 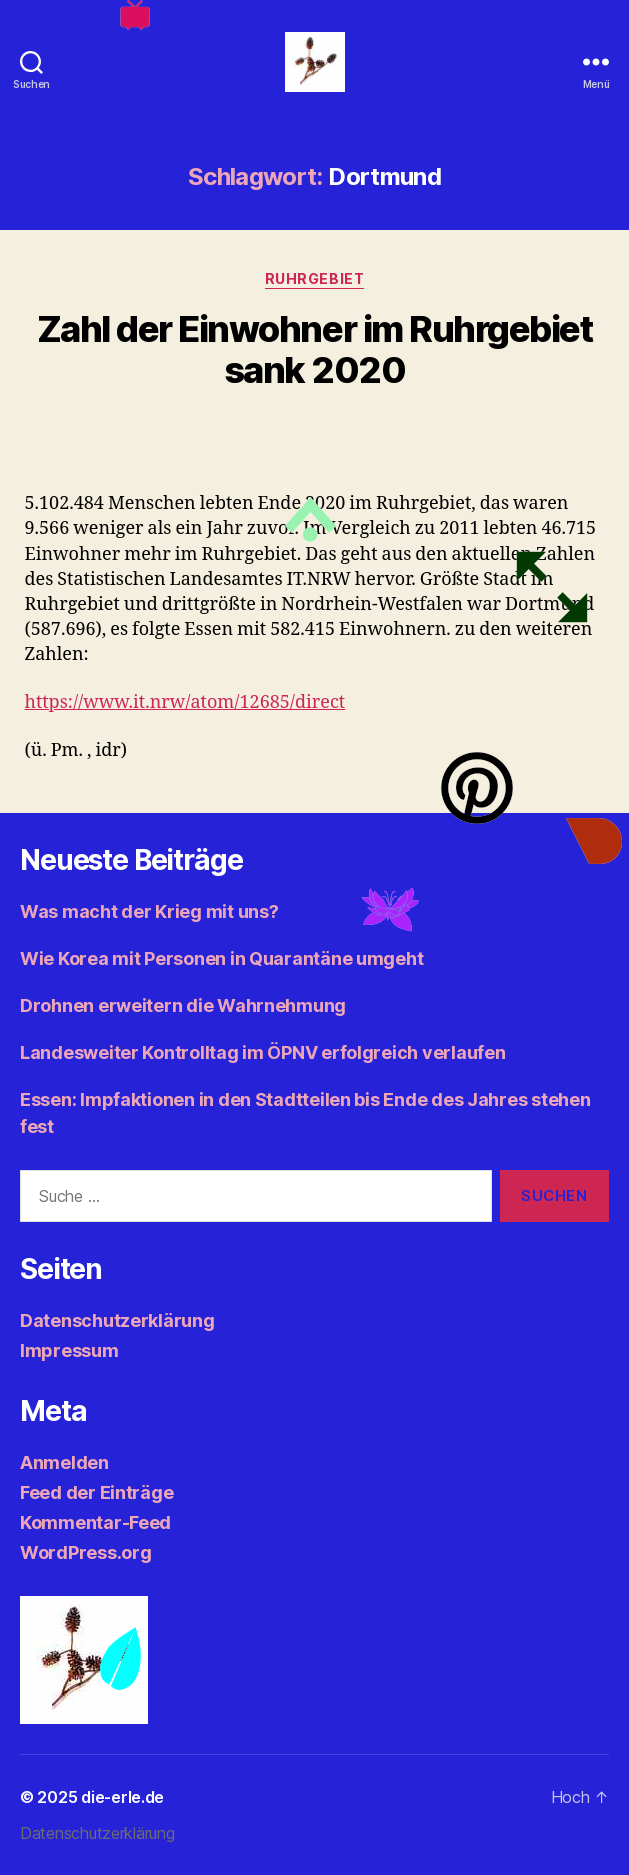 What do you see at coordinates (552, 587) in the screenshot?
I see `expand content to fullscreen` at bounding box center [552, 587].